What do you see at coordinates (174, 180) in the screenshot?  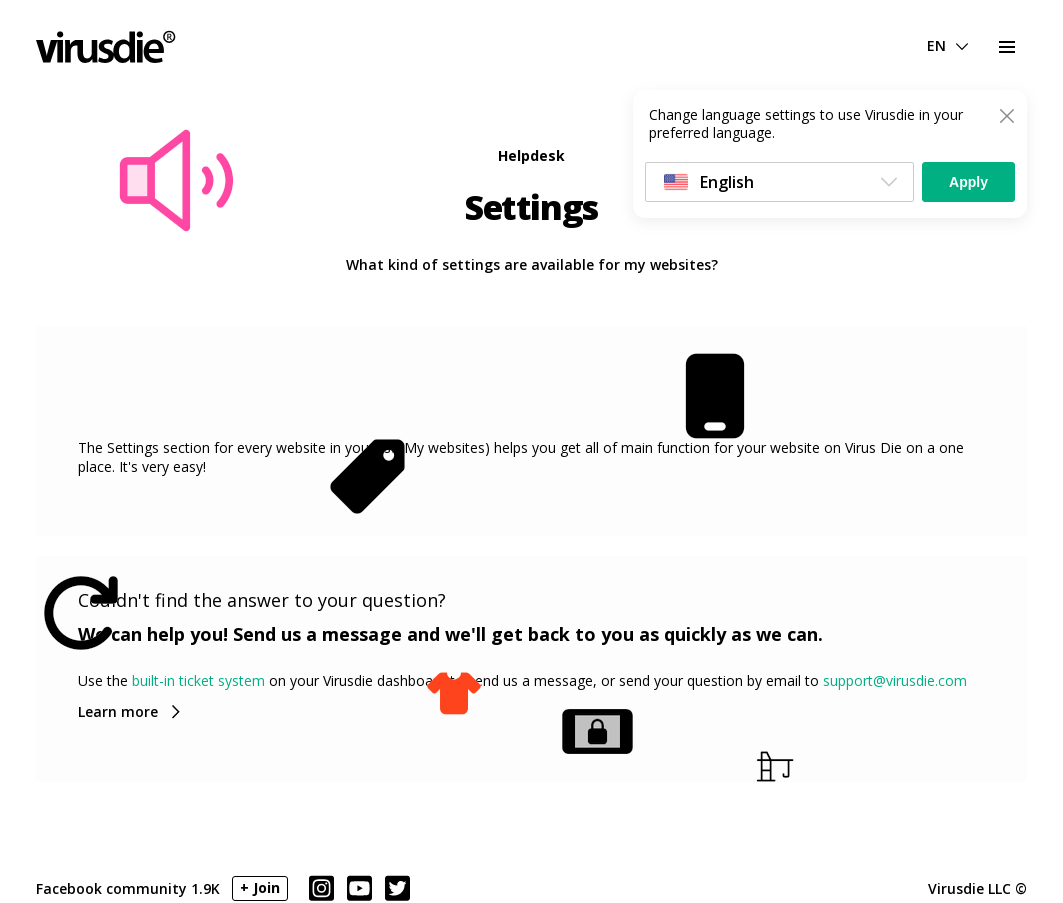 I see `adjust volume to high` at bounding box center [174, 180].